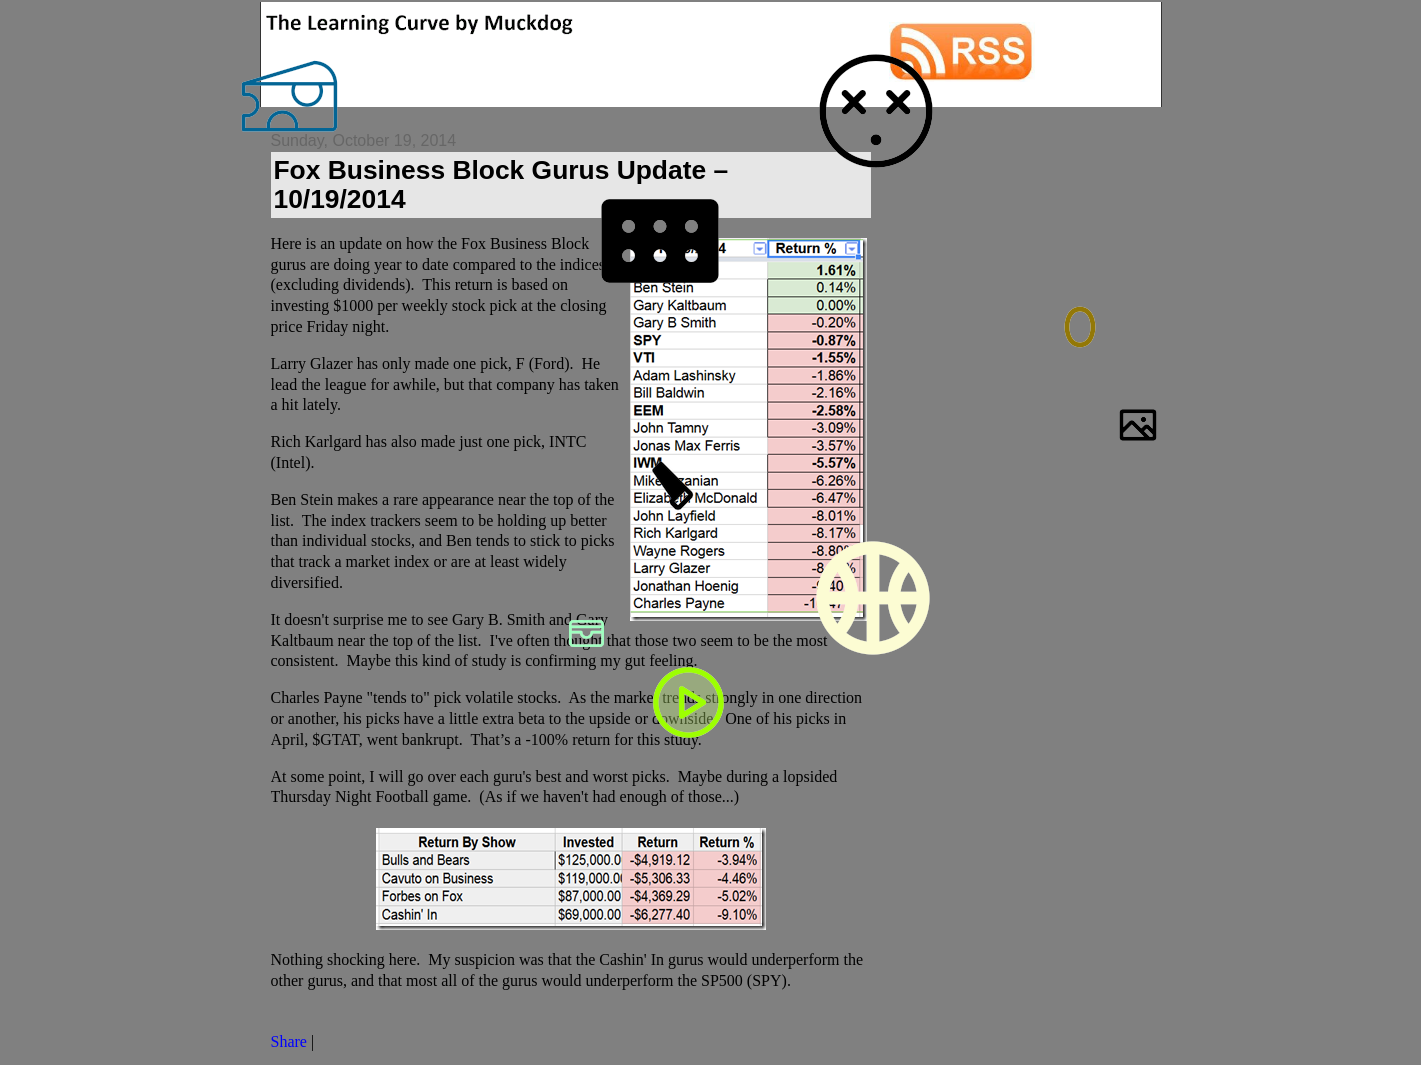  I want to click on cheese or dairy category in a food app, so click(289, 101).